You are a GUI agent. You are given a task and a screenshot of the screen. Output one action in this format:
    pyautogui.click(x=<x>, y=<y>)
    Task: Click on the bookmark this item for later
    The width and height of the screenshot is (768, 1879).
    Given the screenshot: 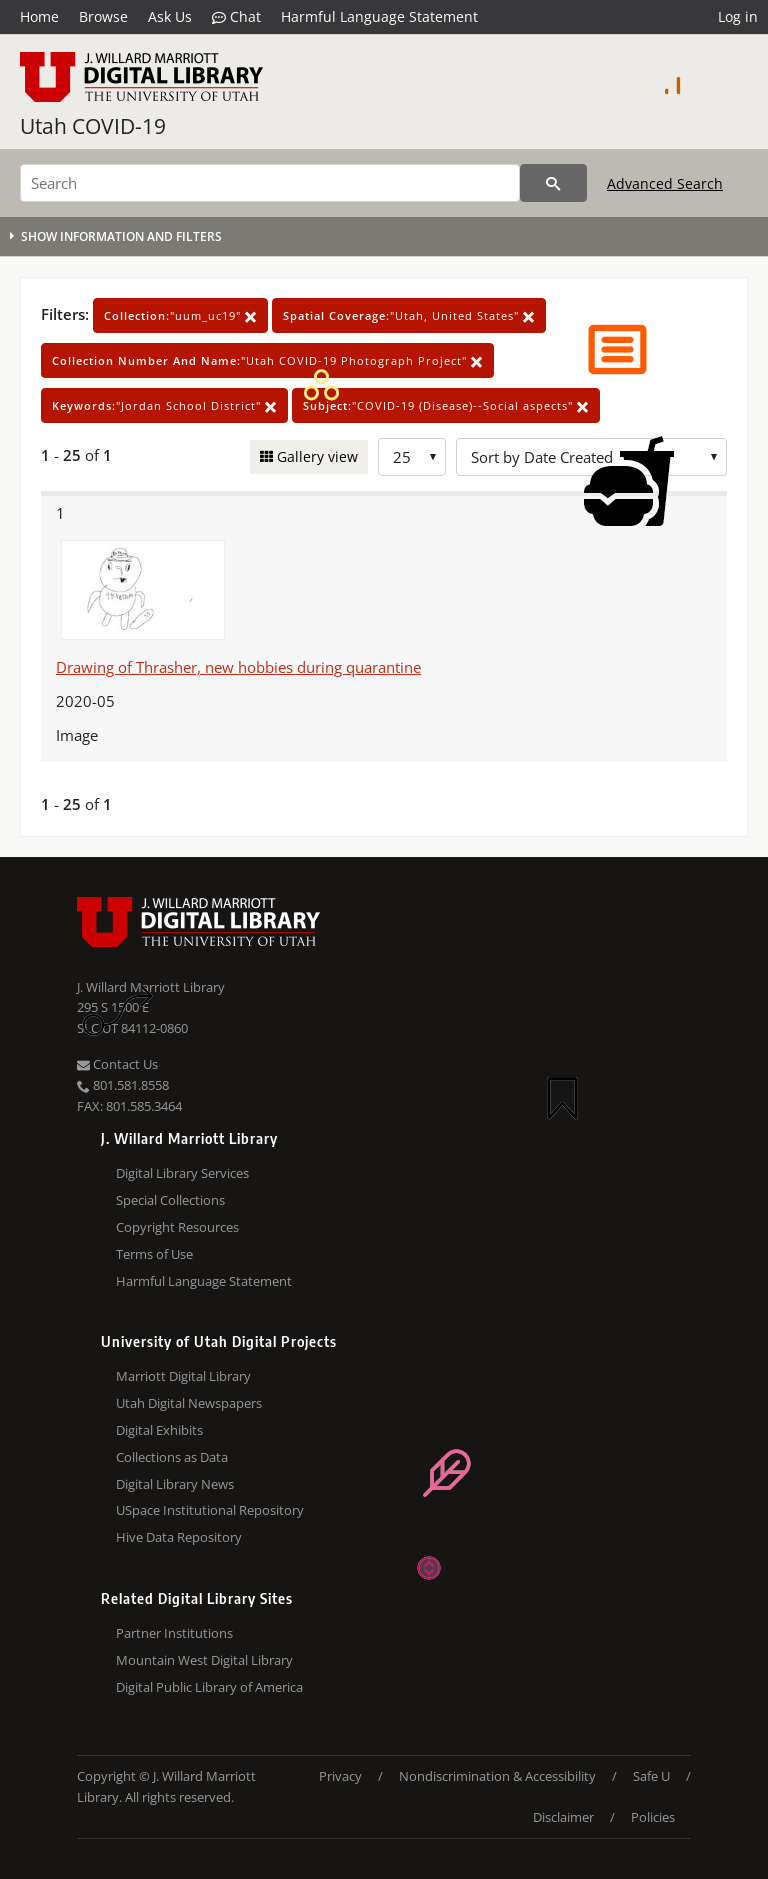 What is the action you would take?
    pyautogui.click(x=562, y=1098)
    